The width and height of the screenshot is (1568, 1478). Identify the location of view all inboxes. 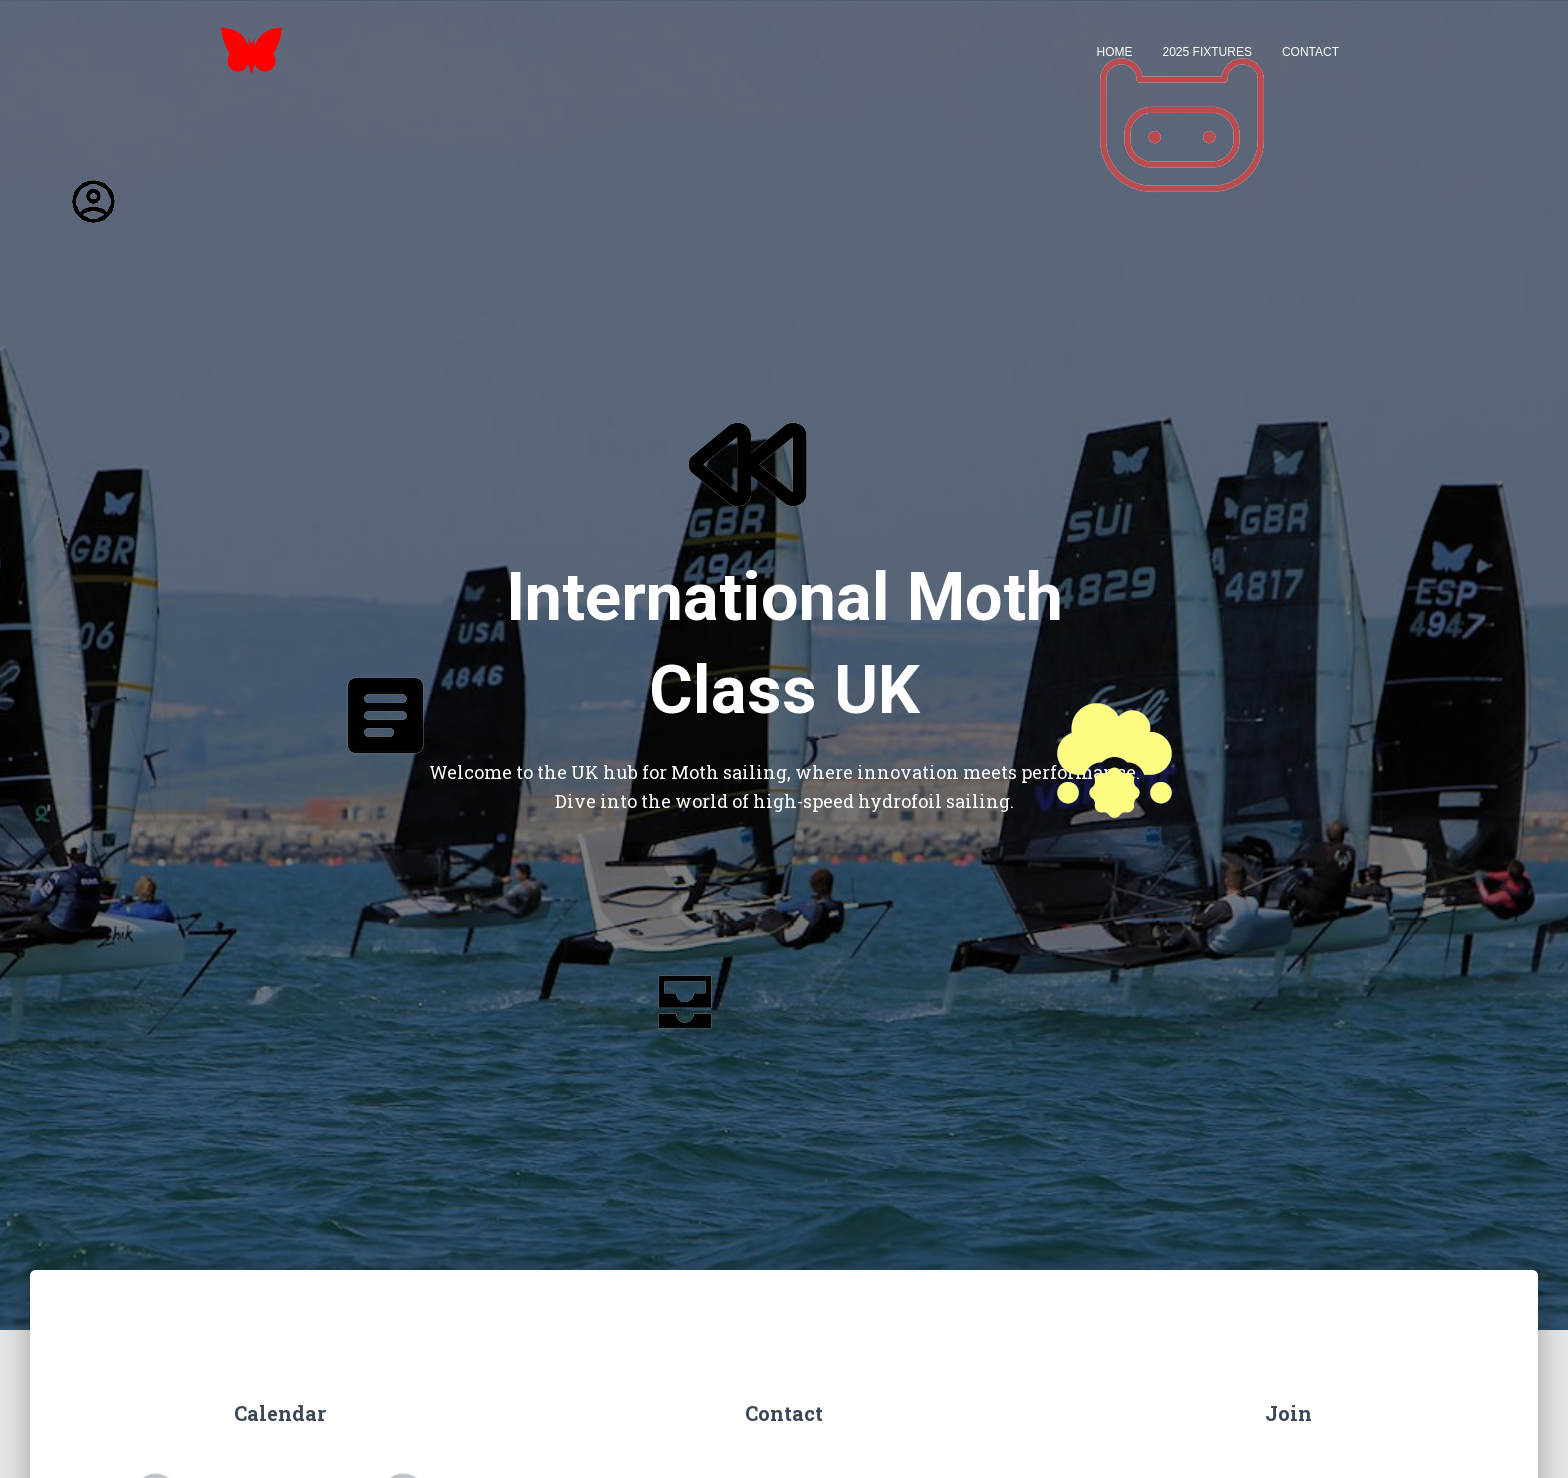
(685, 1002).